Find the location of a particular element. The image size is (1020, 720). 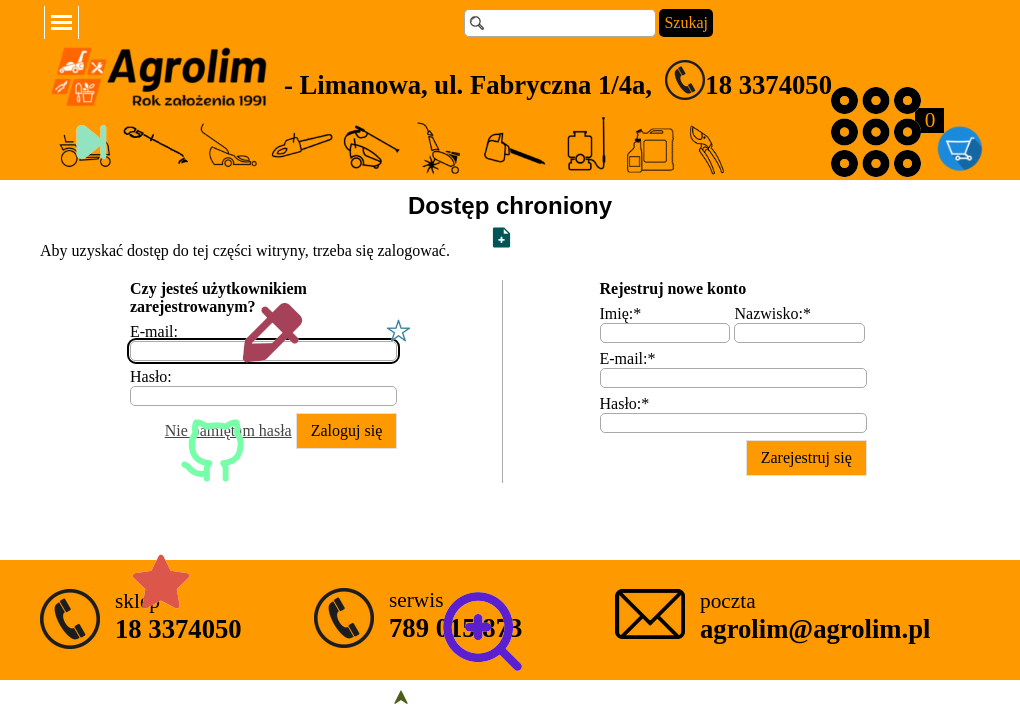

select a color from the canvas is located at coordinates (272, 332).